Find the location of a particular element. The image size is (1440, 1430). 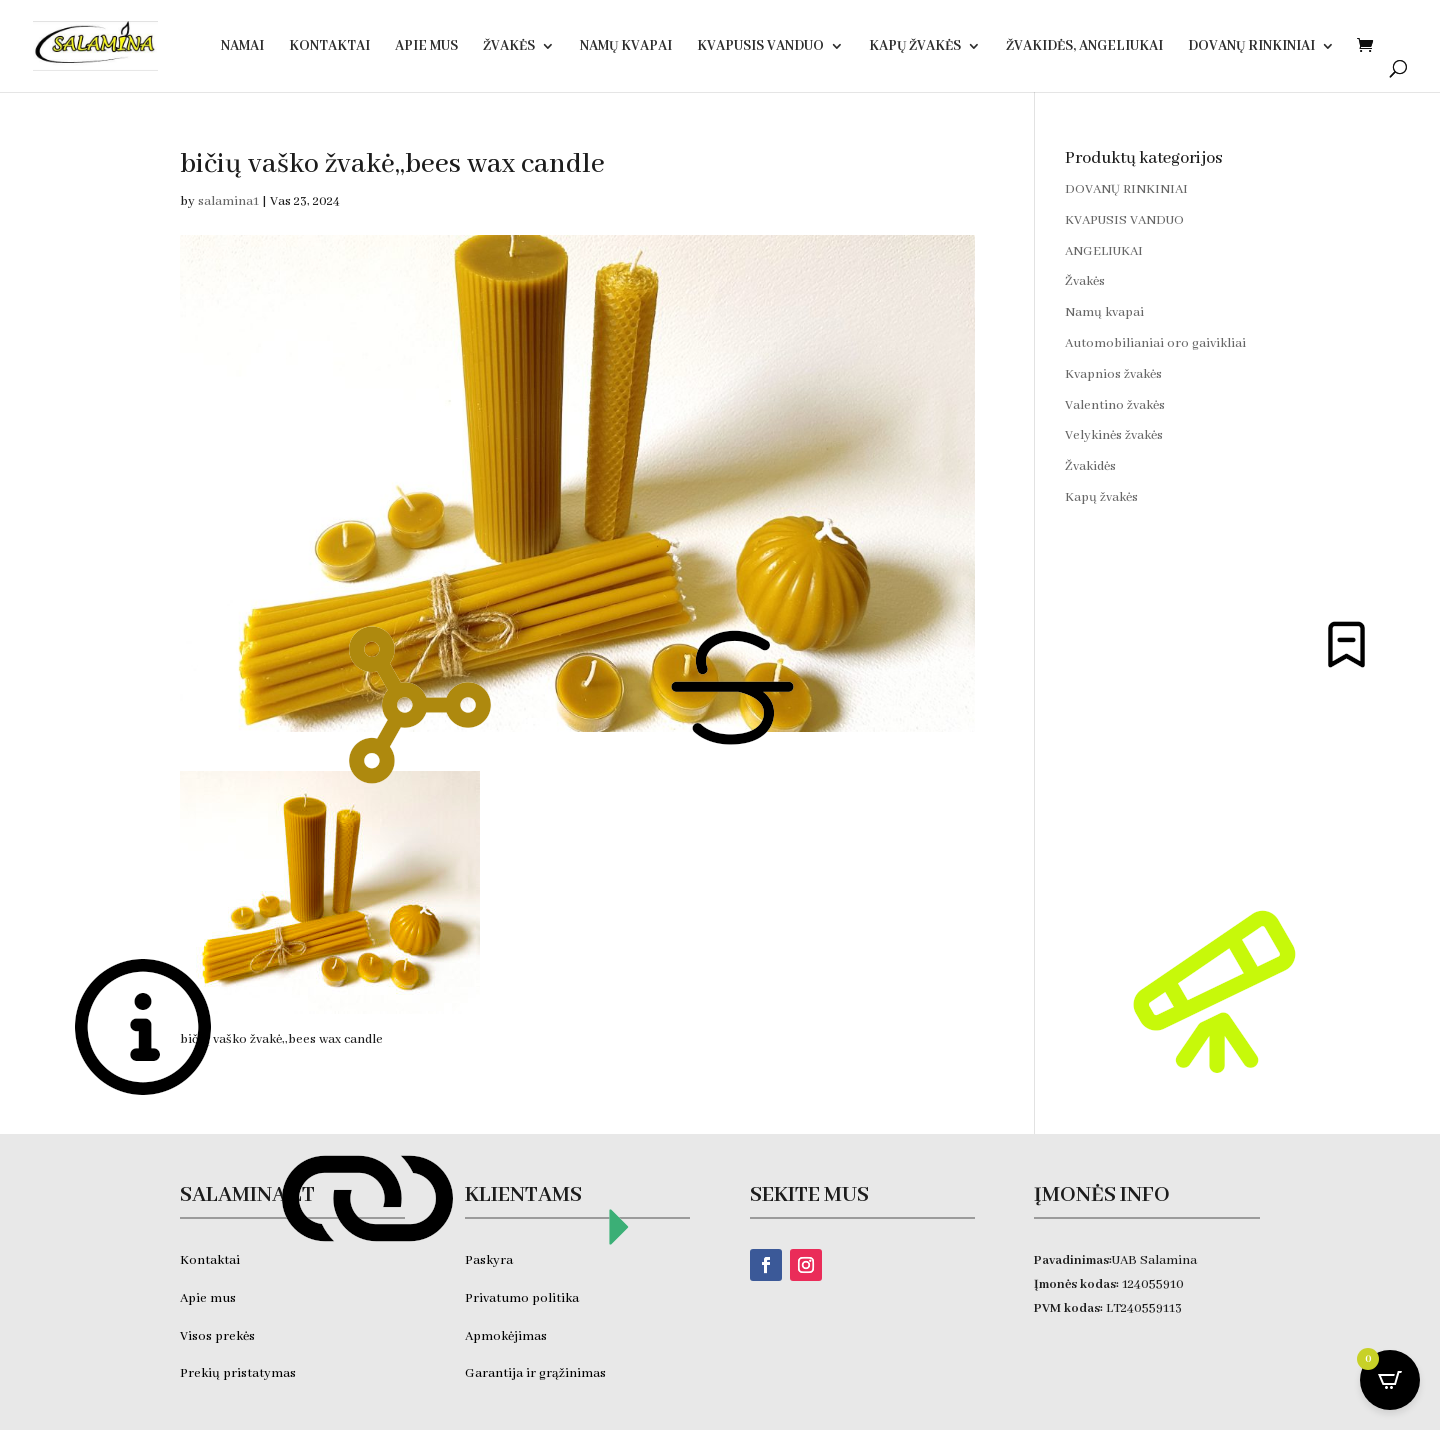

apply strikethrough formatting to selected text is located at coordinates (732, 688).